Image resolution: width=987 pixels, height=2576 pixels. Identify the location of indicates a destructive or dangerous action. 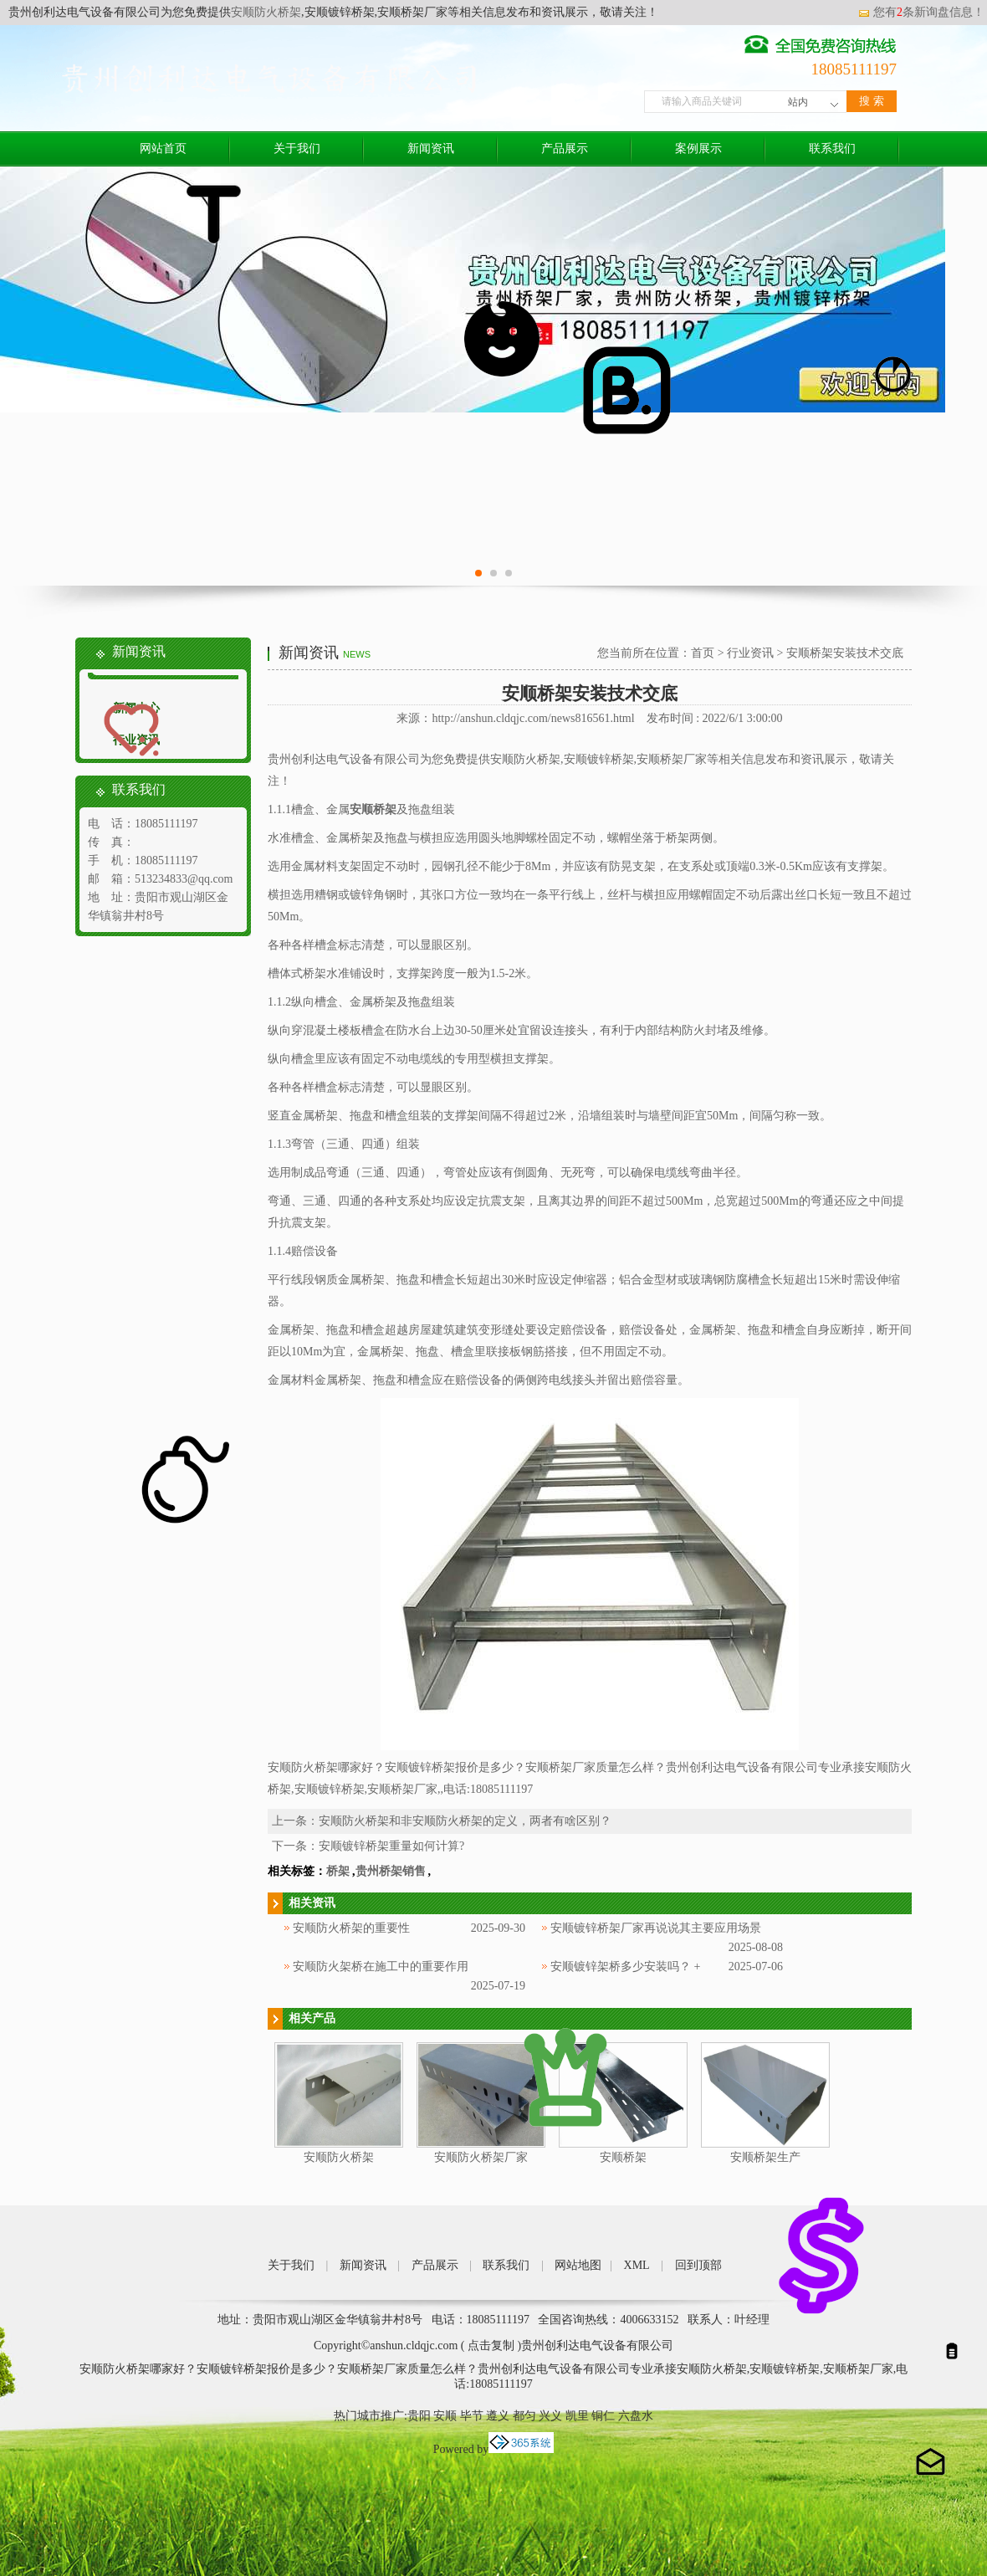
(181, 1477).